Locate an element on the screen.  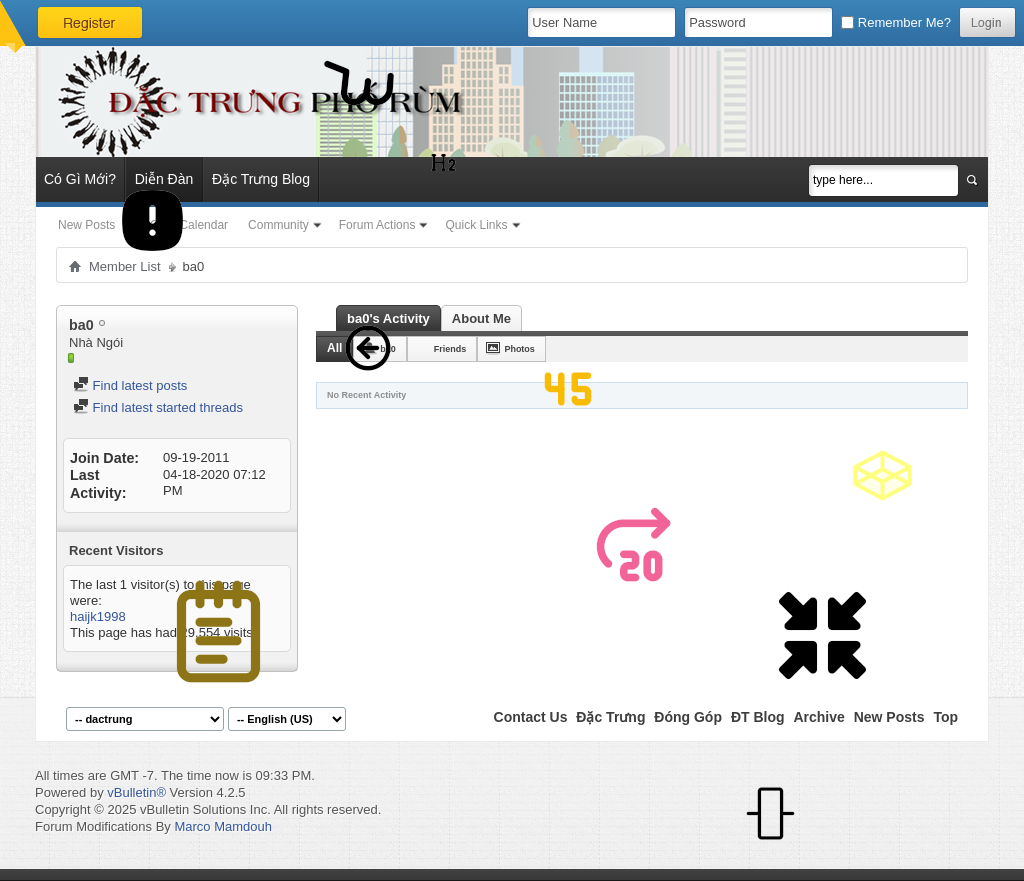
view or edit notes is located at coordinates (218, 631).